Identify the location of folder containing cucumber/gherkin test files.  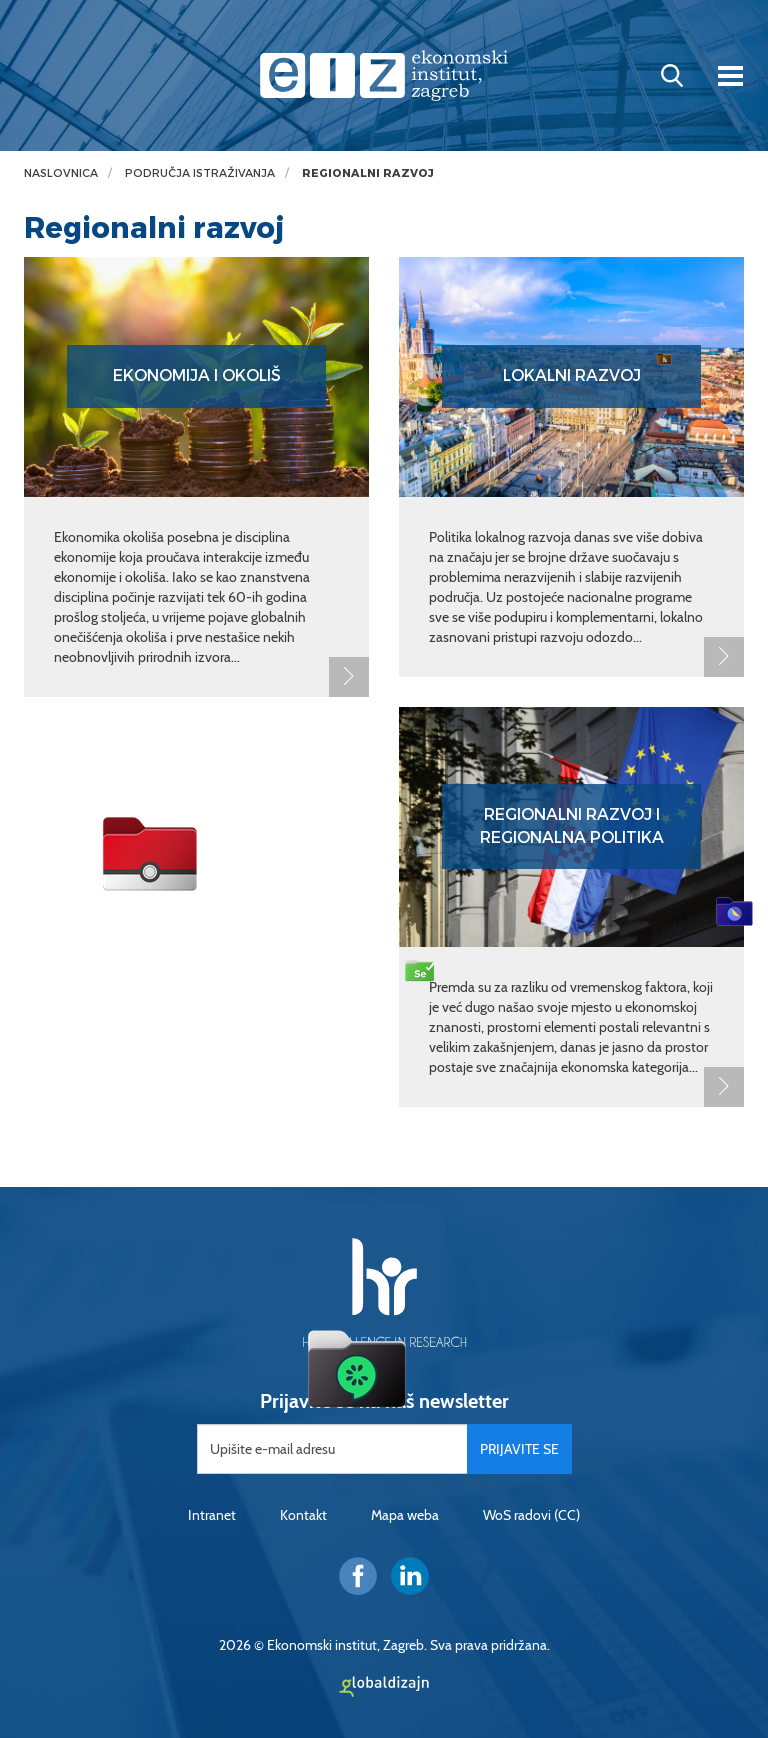
(356, 1371).